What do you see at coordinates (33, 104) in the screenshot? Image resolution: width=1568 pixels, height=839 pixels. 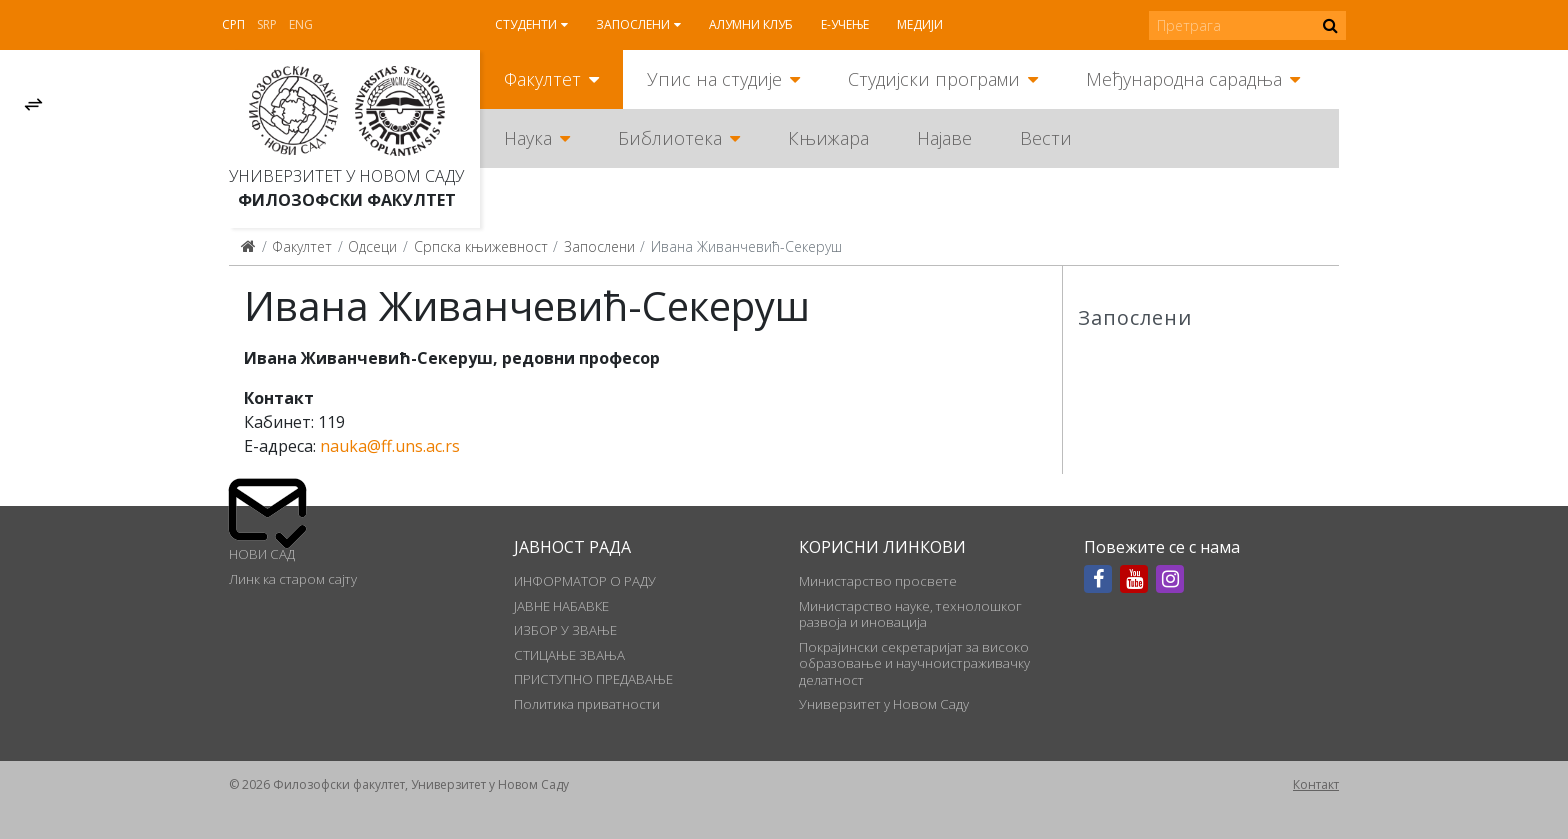 I see `switch or swap between two items` at bounding box center [33, 104].